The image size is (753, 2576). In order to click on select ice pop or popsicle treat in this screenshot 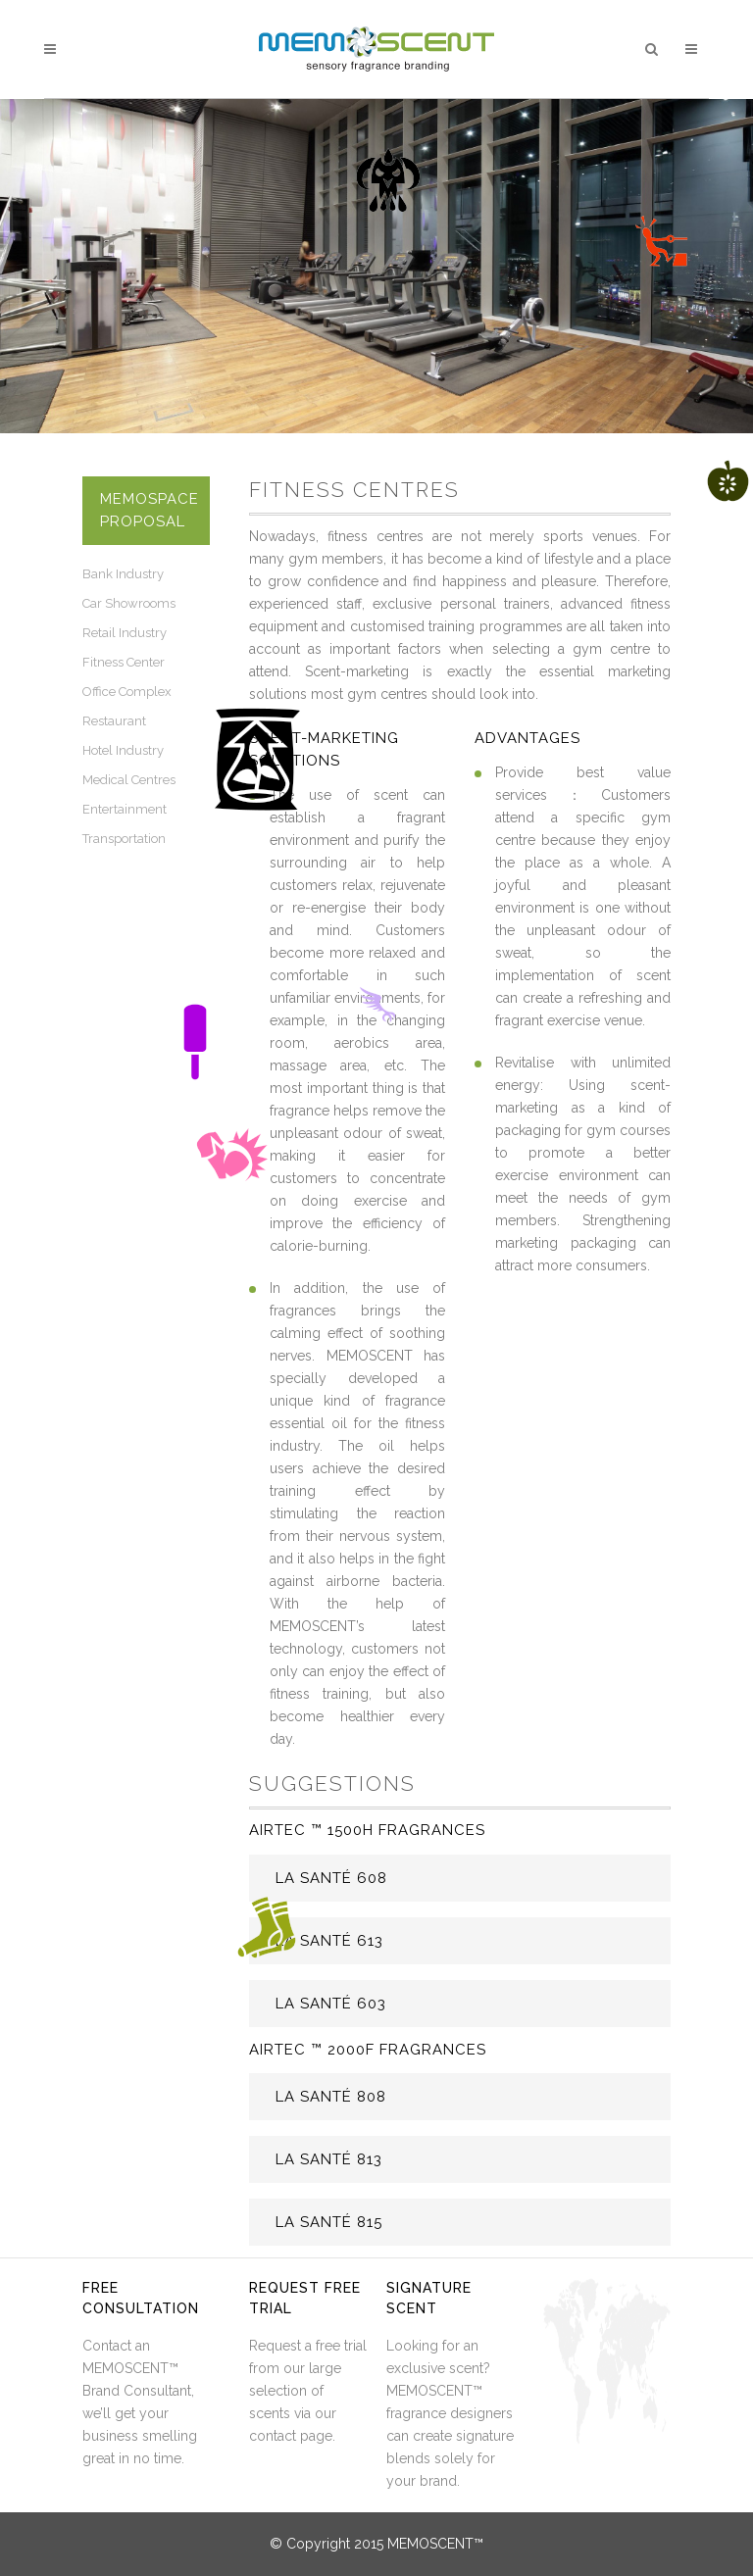, I will do `click(195, 1042)`.